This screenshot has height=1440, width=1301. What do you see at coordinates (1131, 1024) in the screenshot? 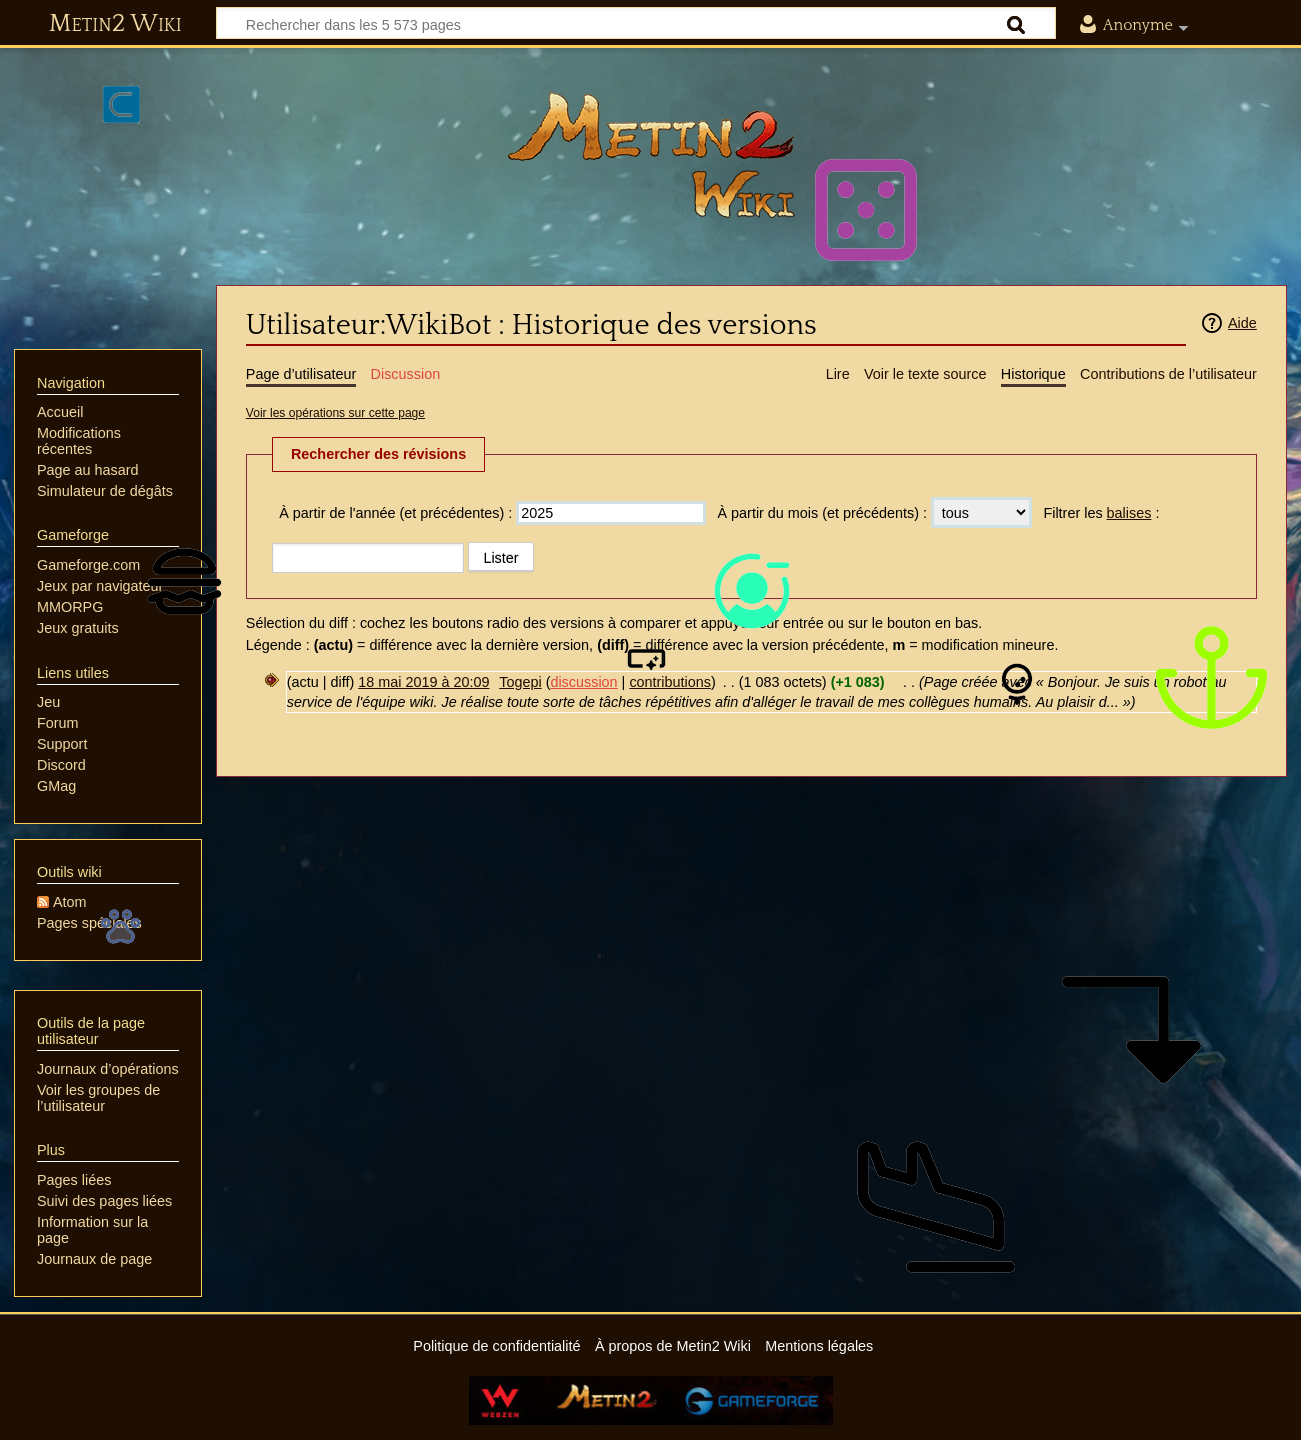
I see `move item right then down` at bounding box center [1131, 1024].